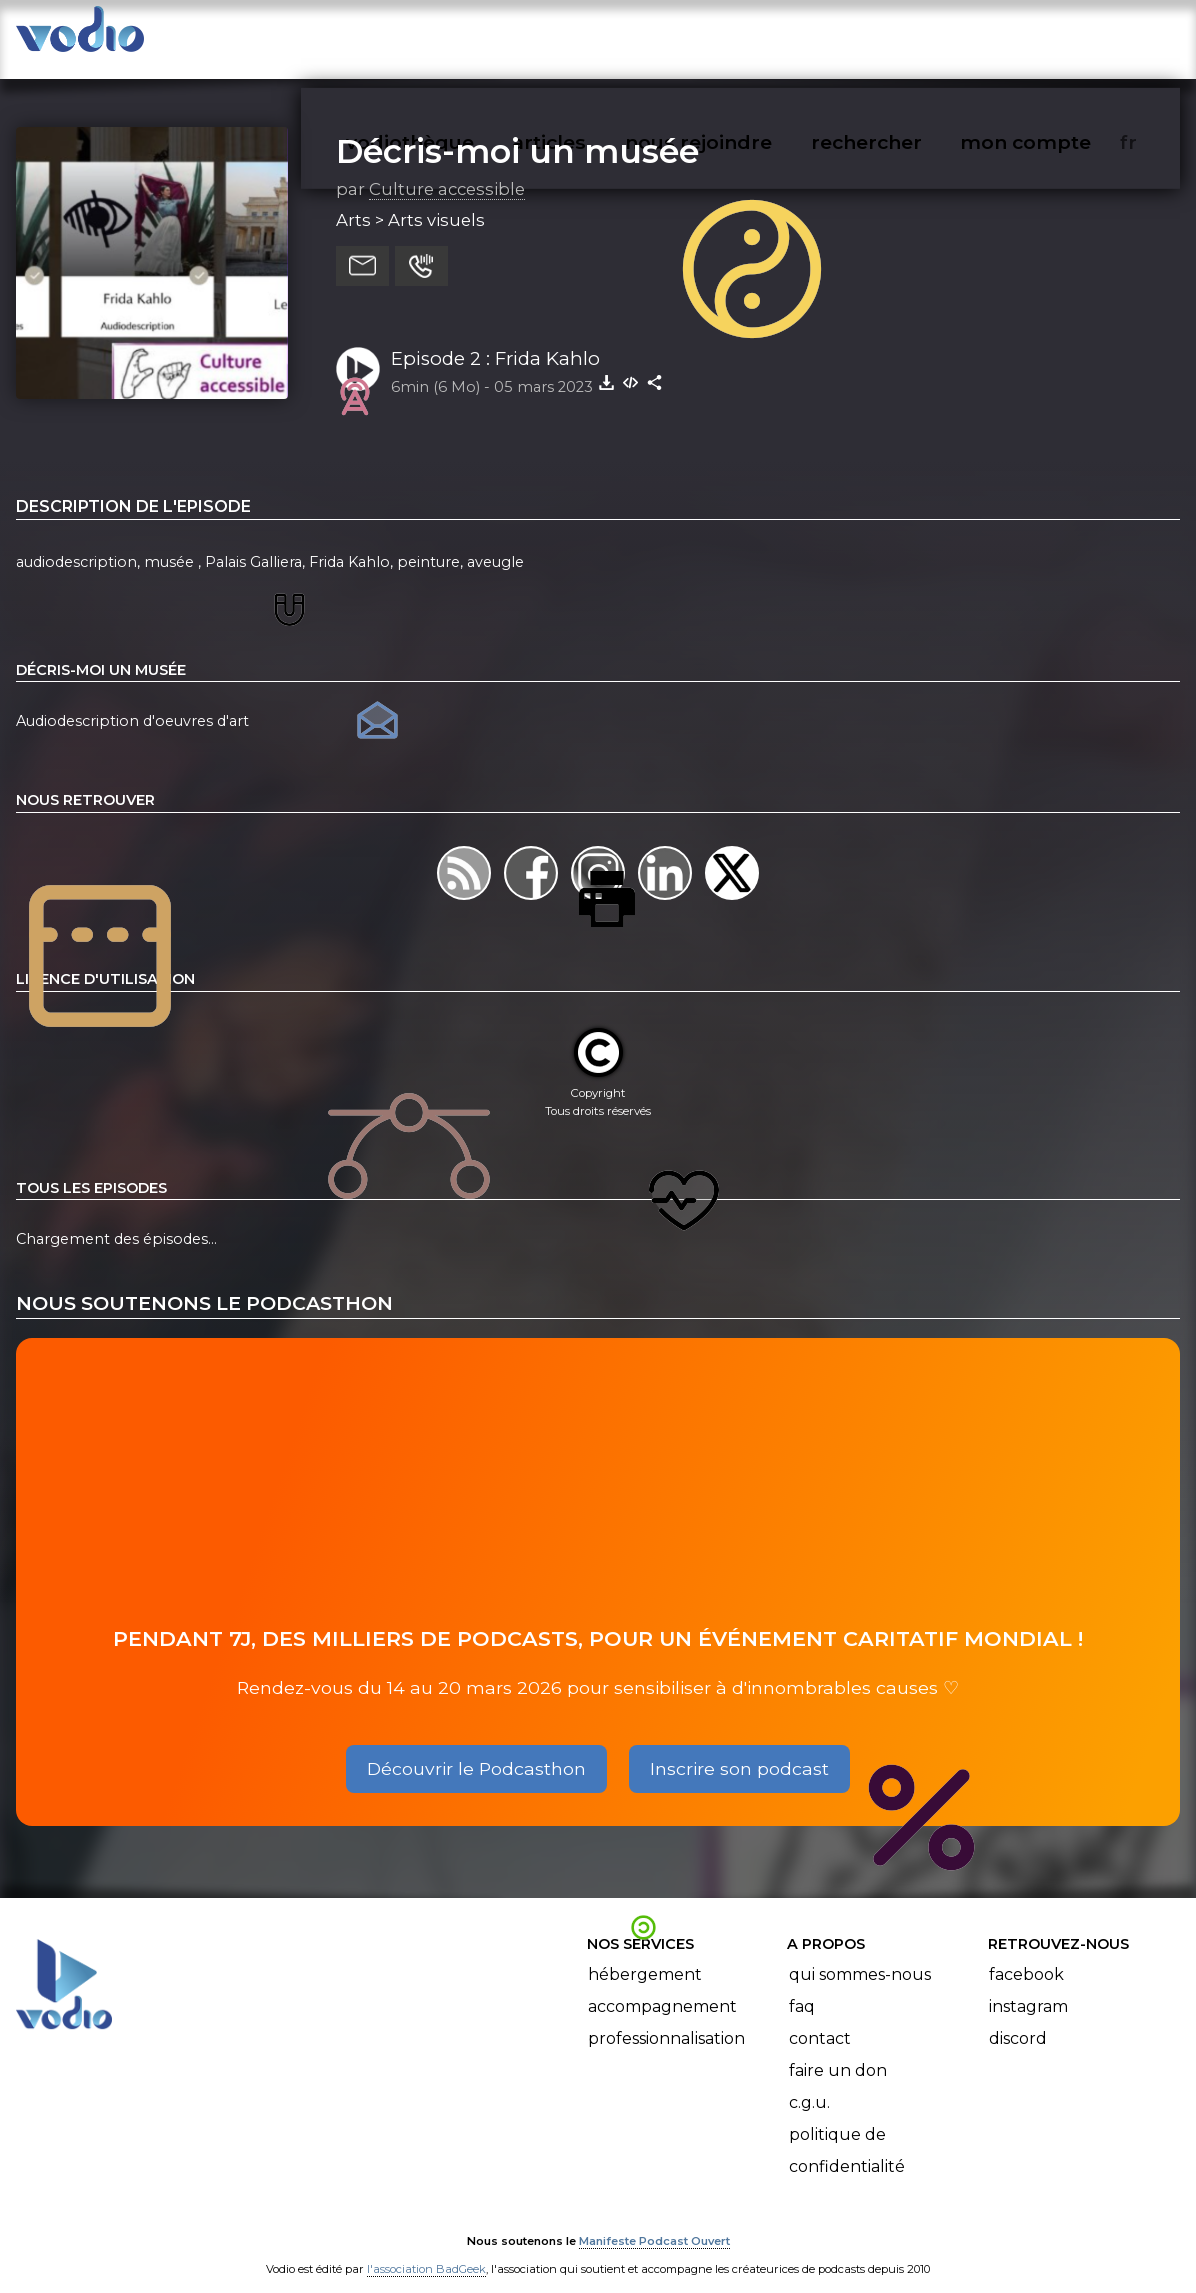 This screenshot has height=2293, width=1196. Describe the element at coordinates (921, 1817) in the screenshot. I see `view discount or sale pricing` at that location.